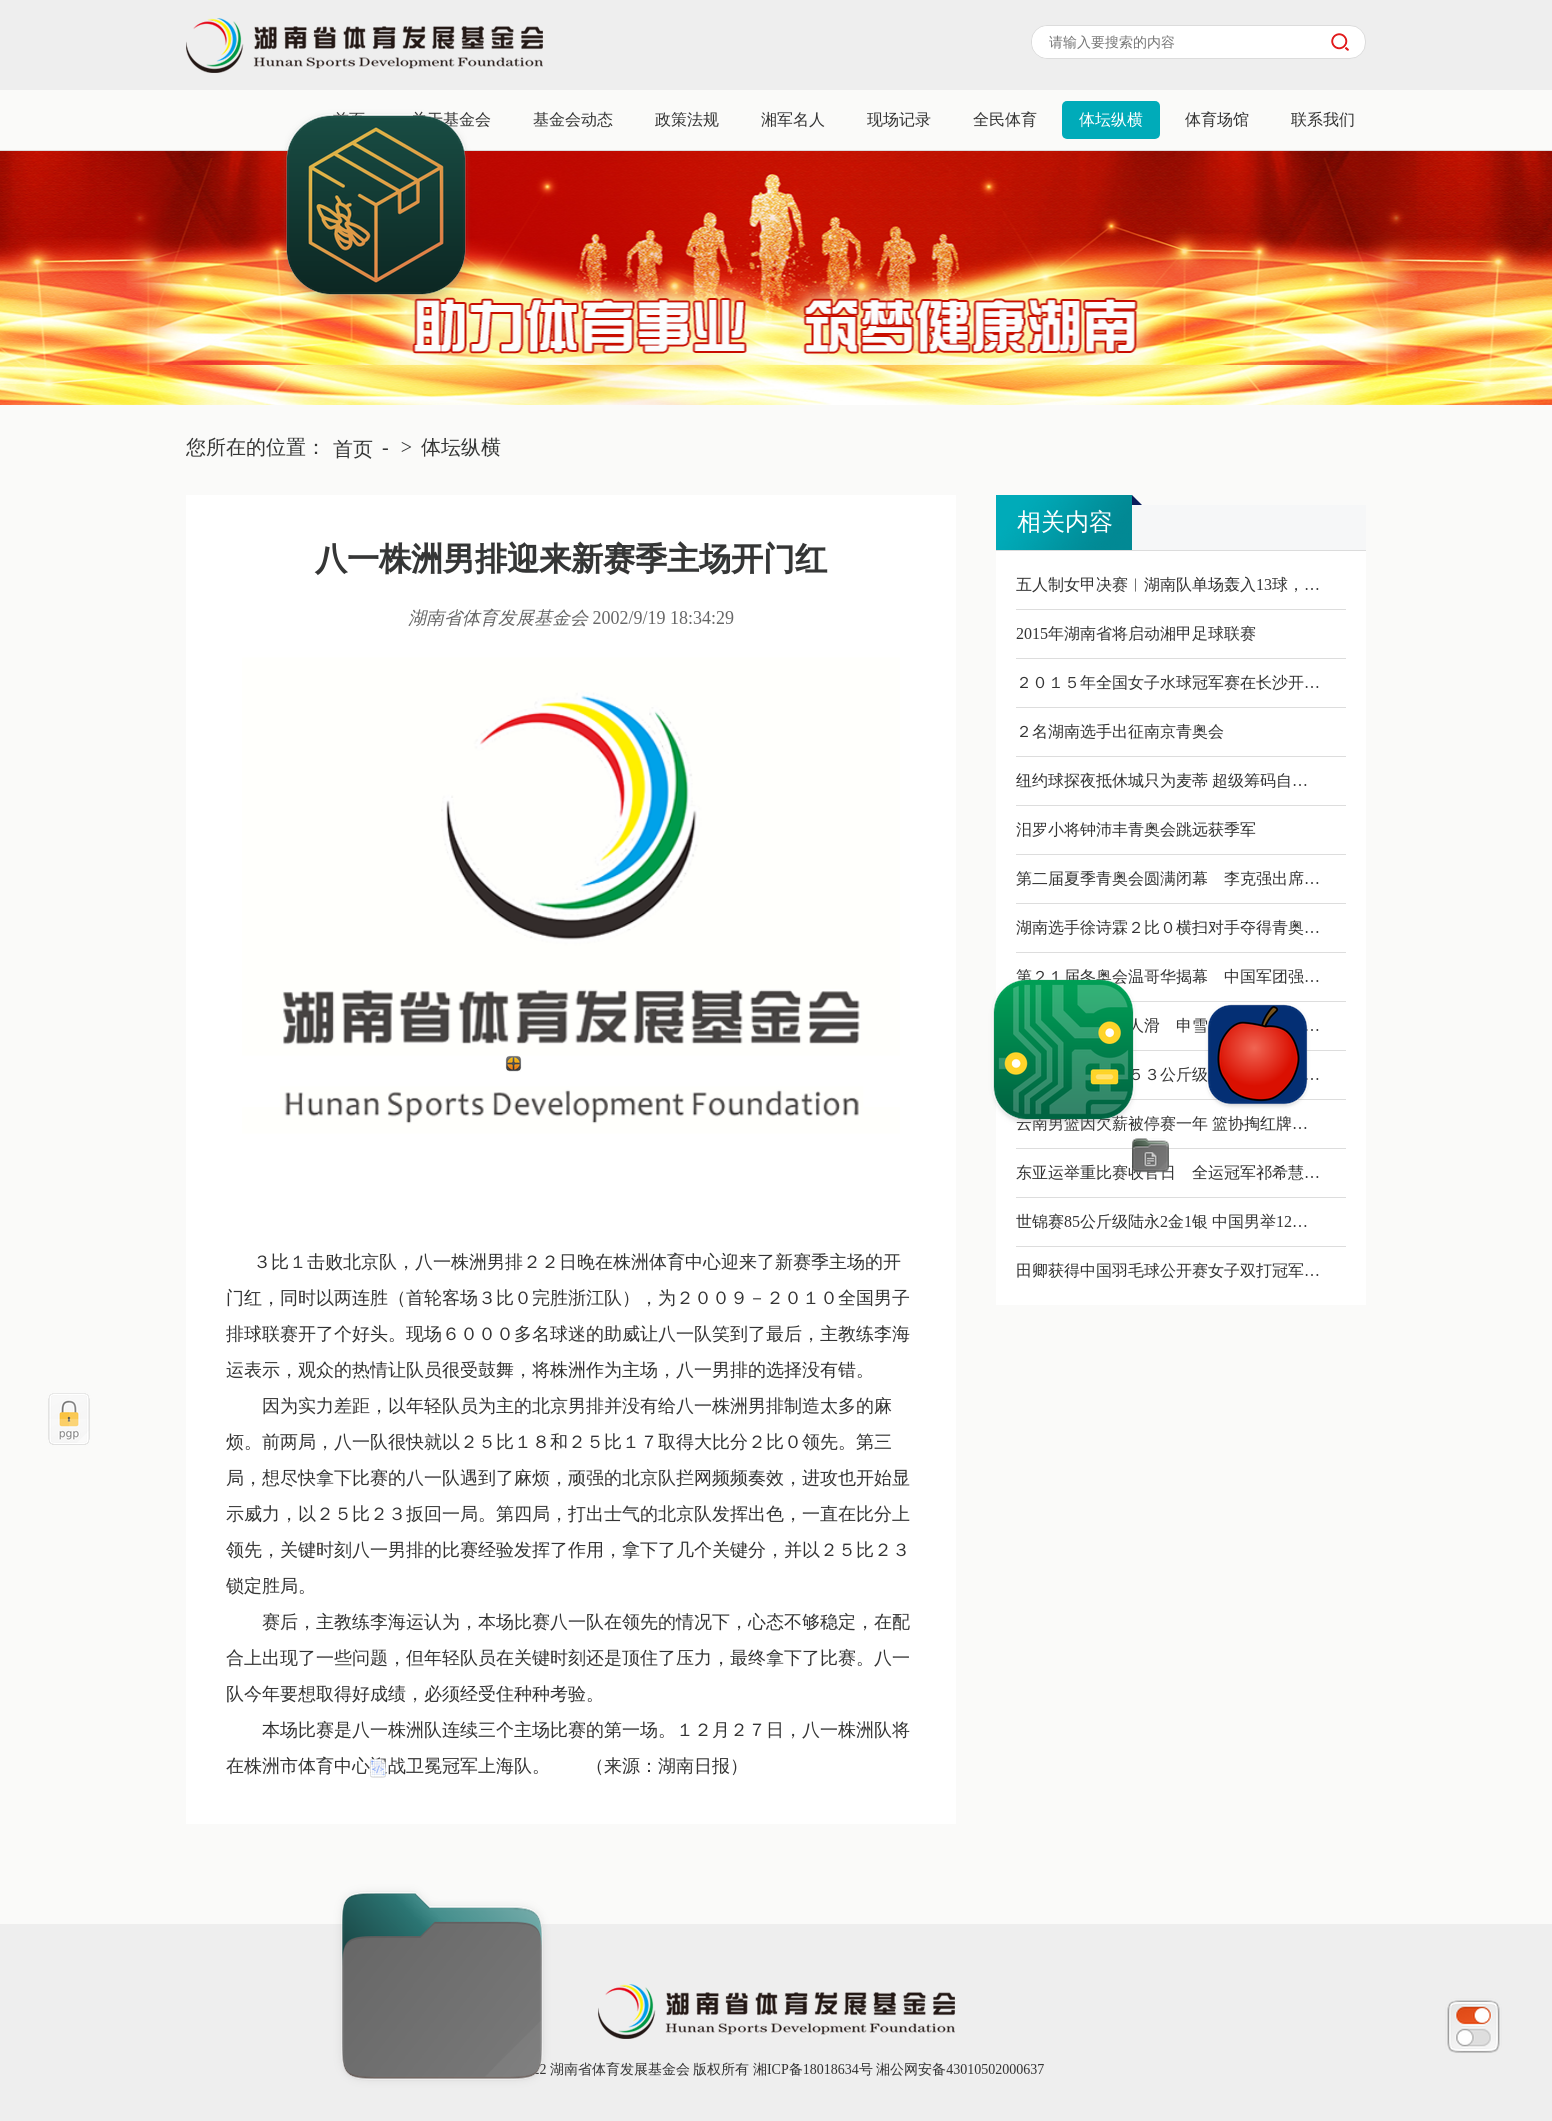  What do you see at coordinates (69, 1419) in the screenshot?
I see `a pgp-encrypted file` at bounding box center [69, 1419].